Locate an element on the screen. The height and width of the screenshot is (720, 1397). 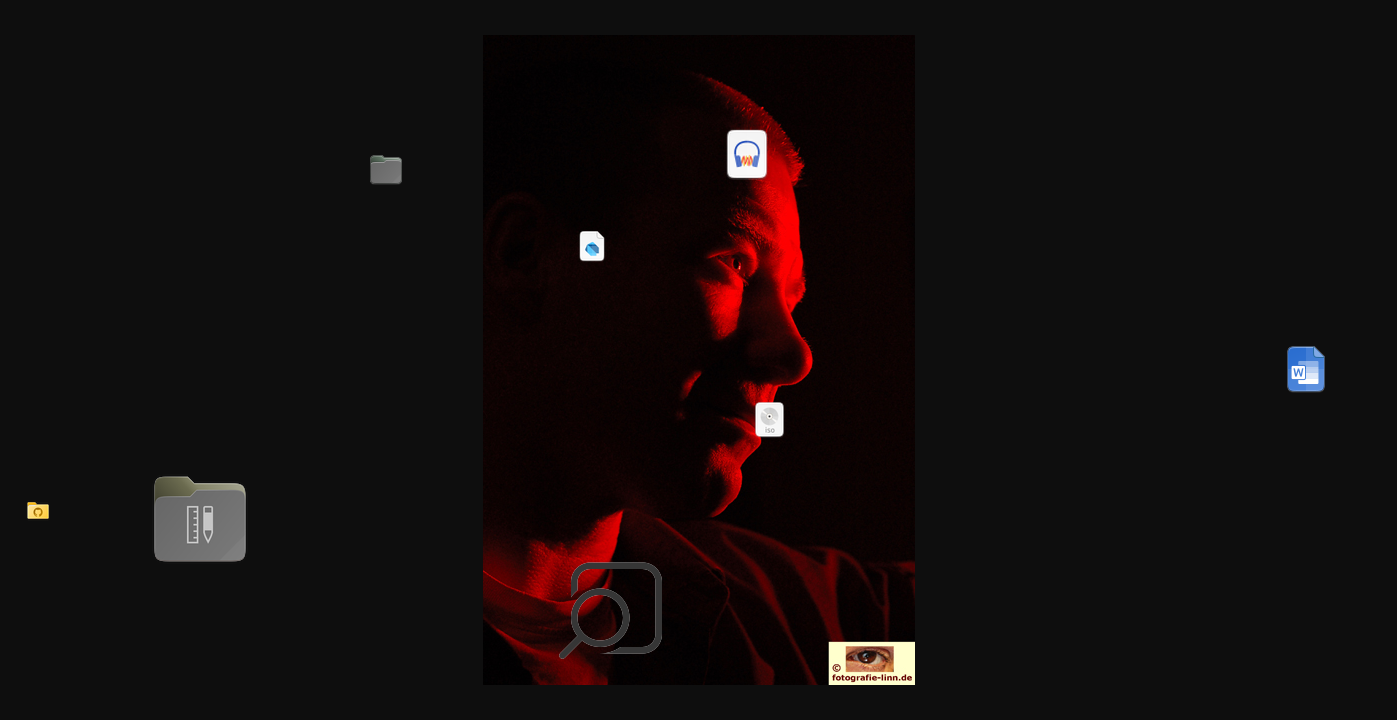
open image viewer application is located at coordinates (610, 608).